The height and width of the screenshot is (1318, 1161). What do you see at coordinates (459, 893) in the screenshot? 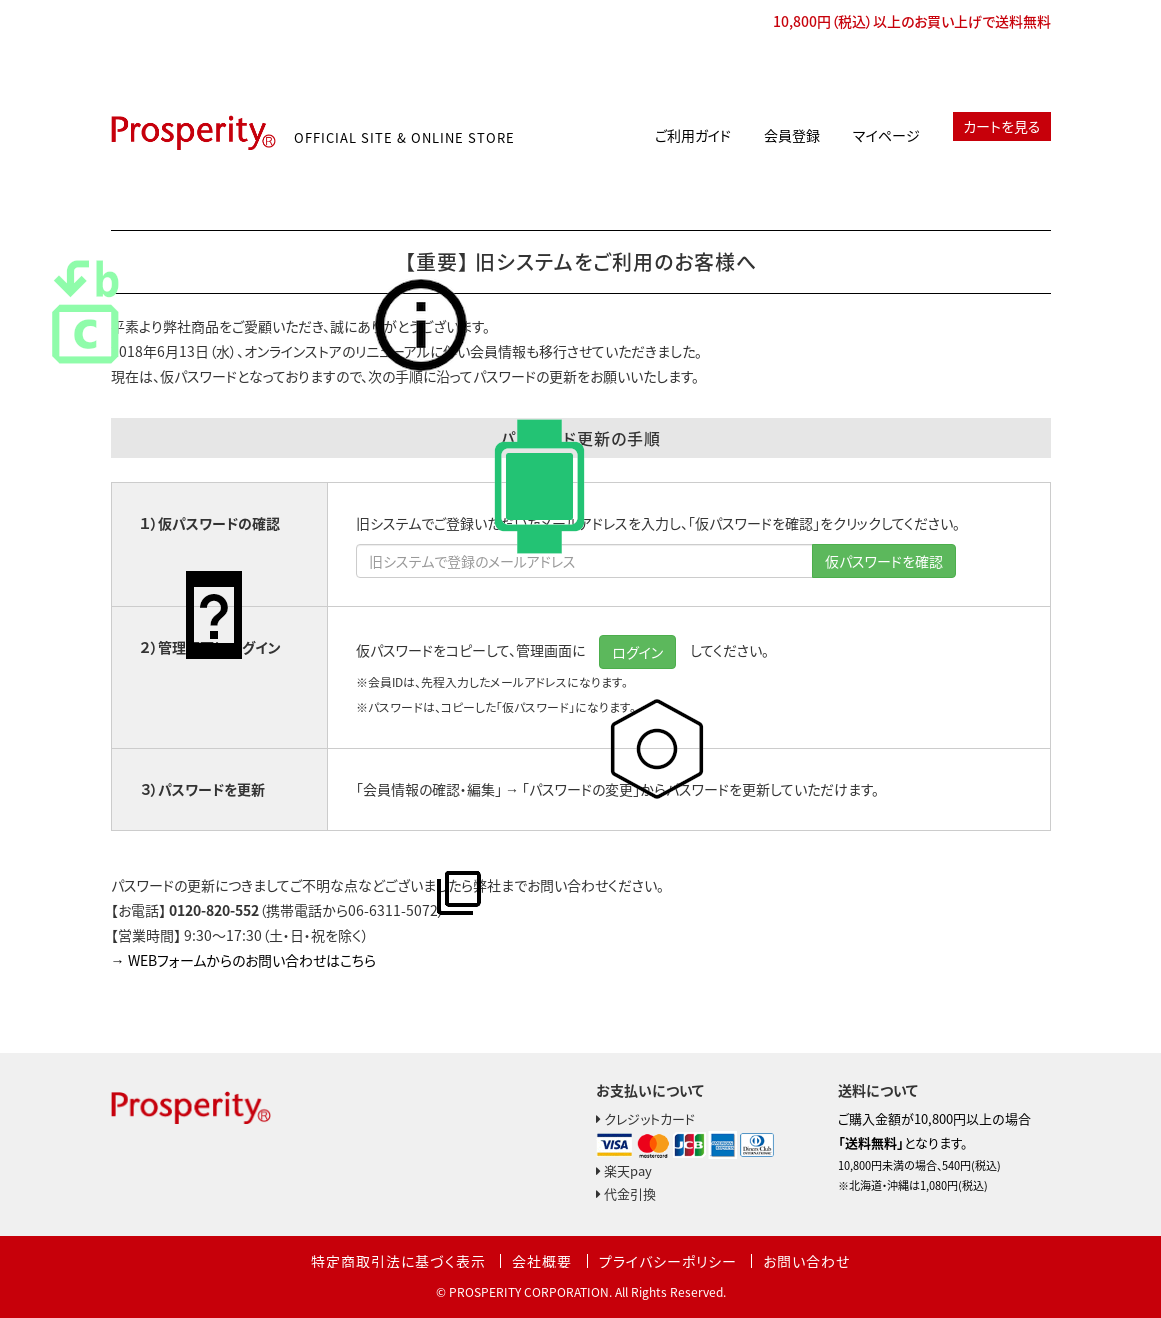
I see `indicates no filter is applied` at bounding box center [459, 893].